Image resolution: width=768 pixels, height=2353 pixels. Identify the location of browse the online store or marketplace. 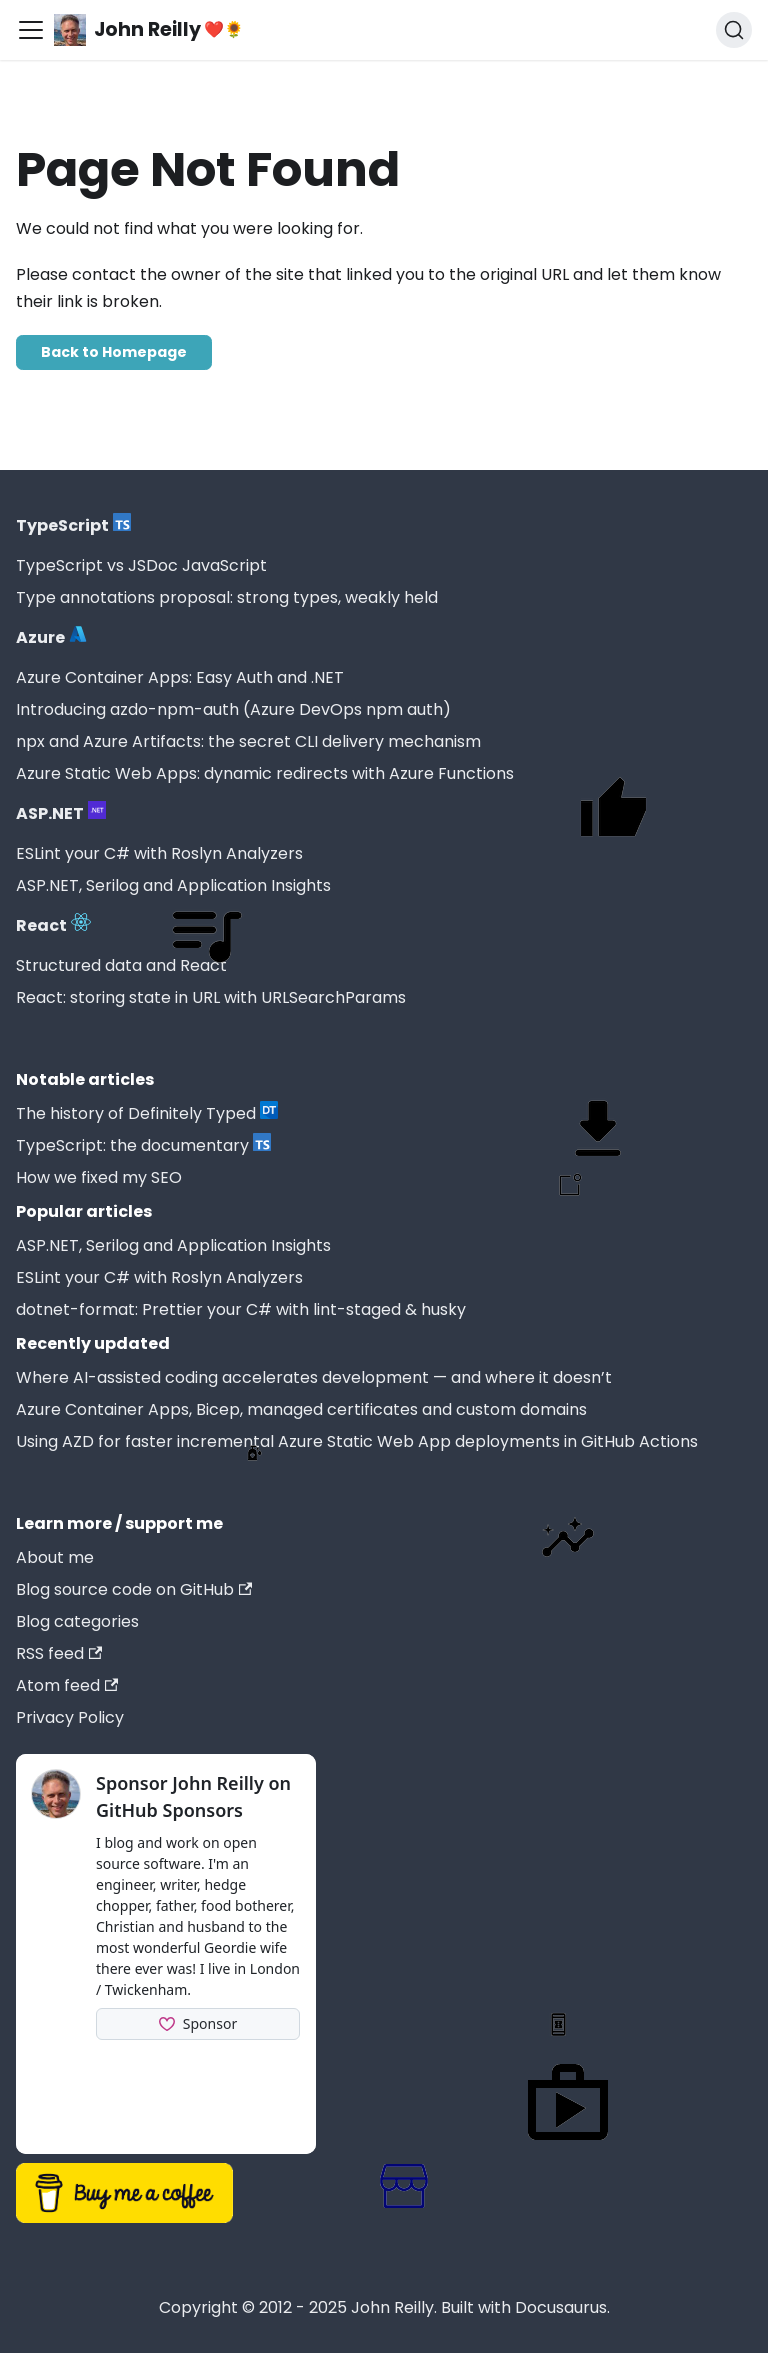
(404, 2186).